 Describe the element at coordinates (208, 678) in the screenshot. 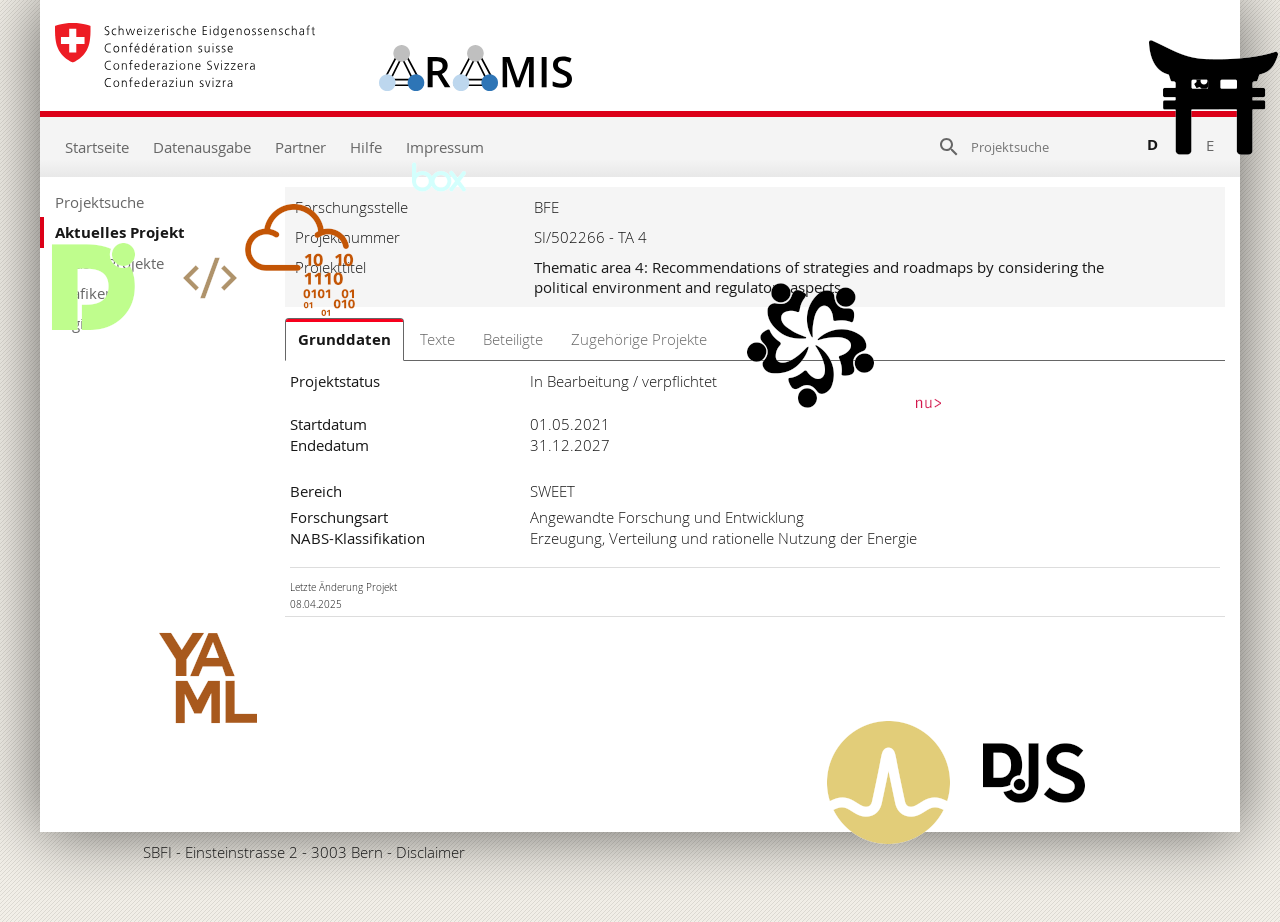

I see `indicates a YAML configuration file` at that location.